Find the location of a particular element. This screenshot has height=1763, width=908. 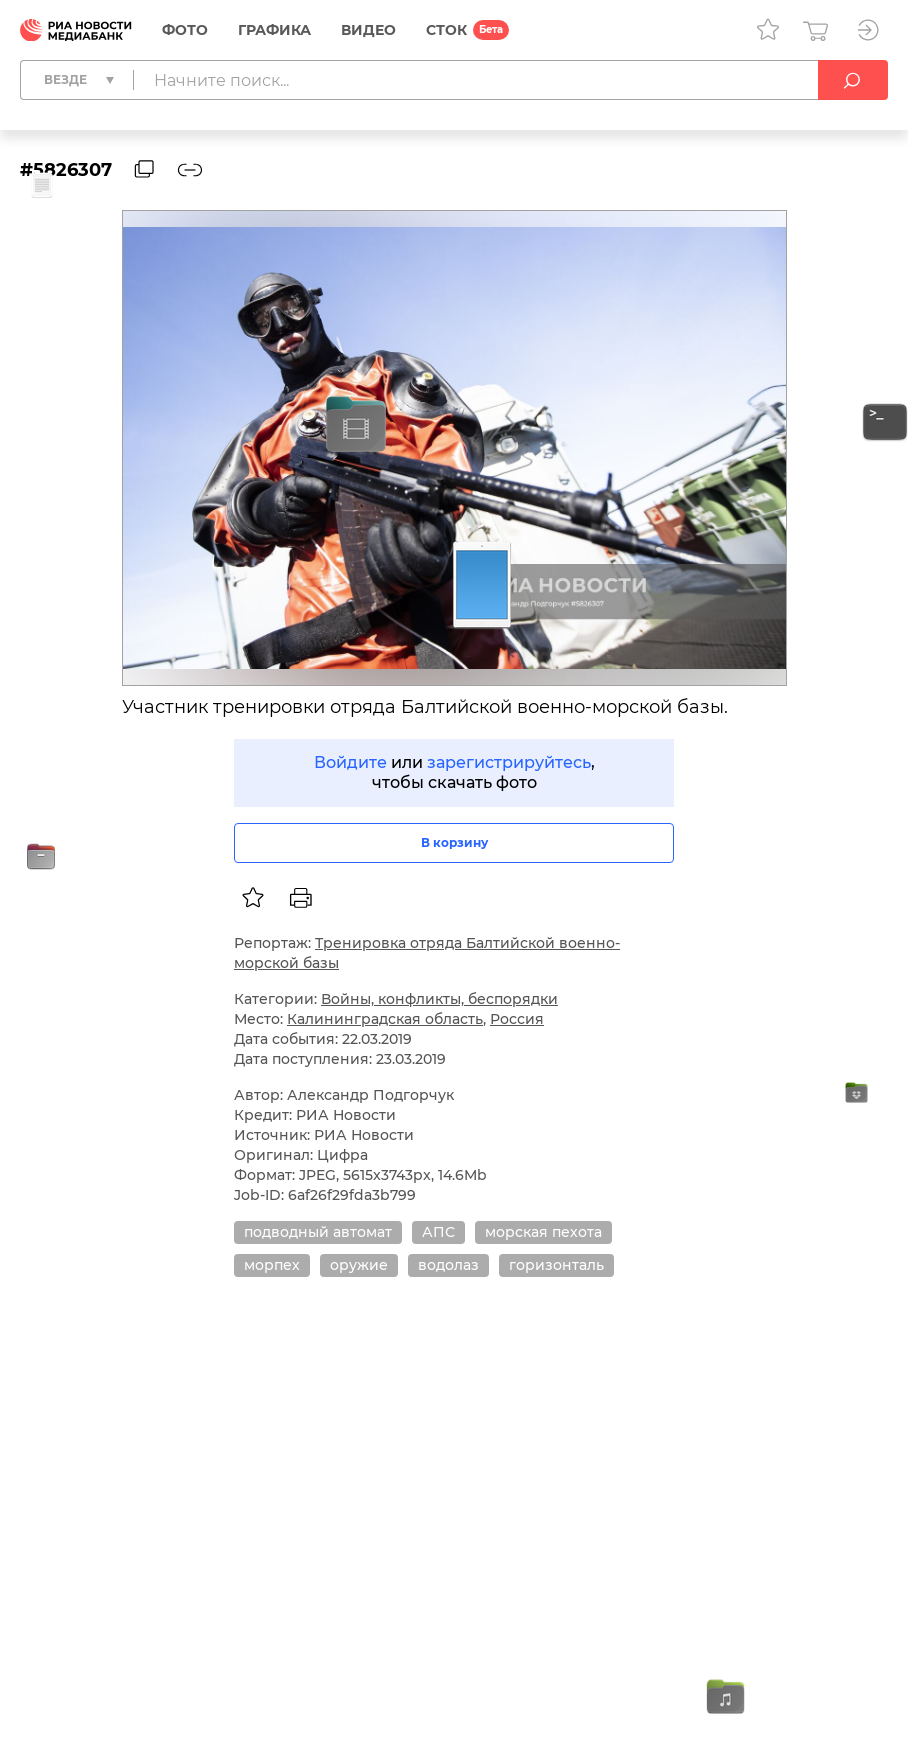

open your music folder is located at coordinates (725, 1696).